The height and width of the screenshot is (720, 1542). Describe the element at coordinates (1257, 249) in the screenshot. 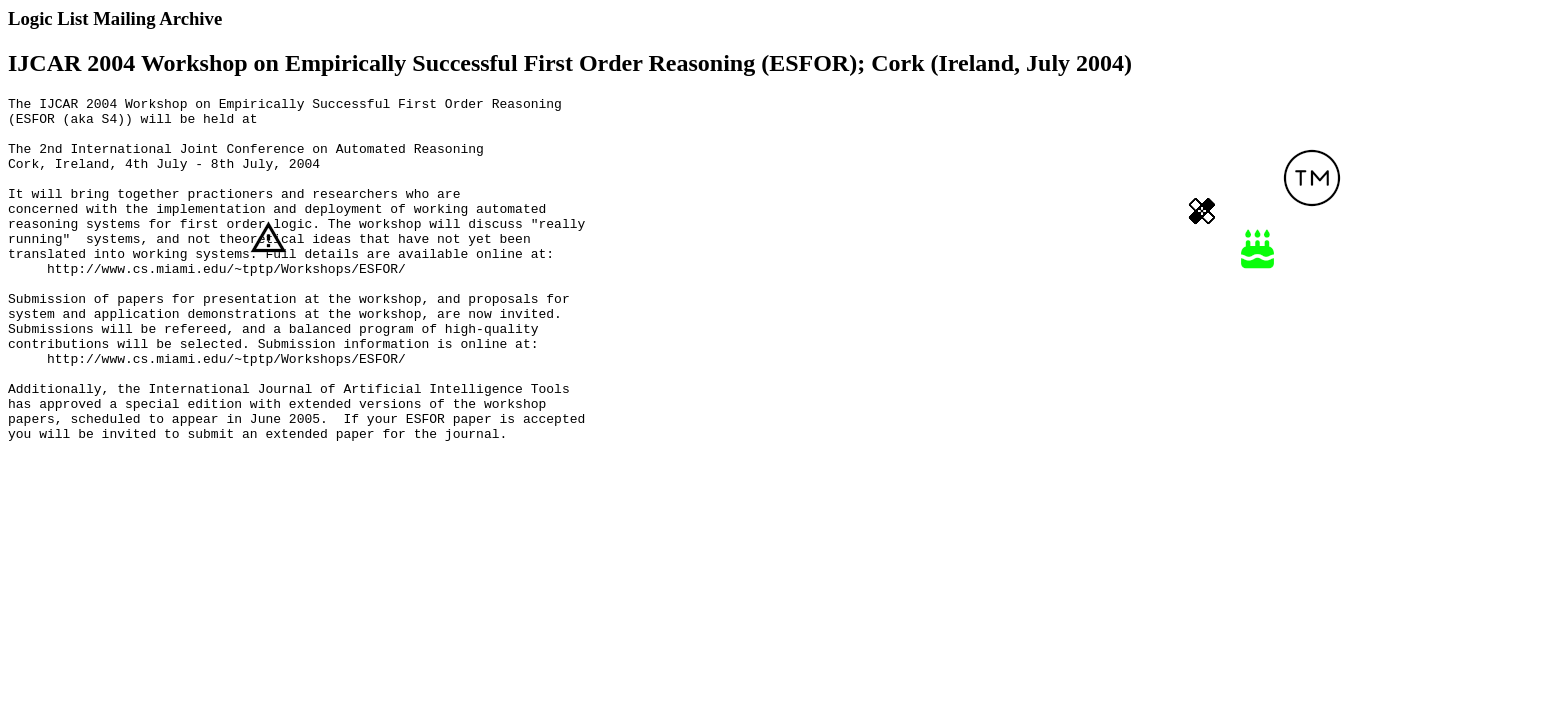

I see `view birthday or celebration reminders` at that location.